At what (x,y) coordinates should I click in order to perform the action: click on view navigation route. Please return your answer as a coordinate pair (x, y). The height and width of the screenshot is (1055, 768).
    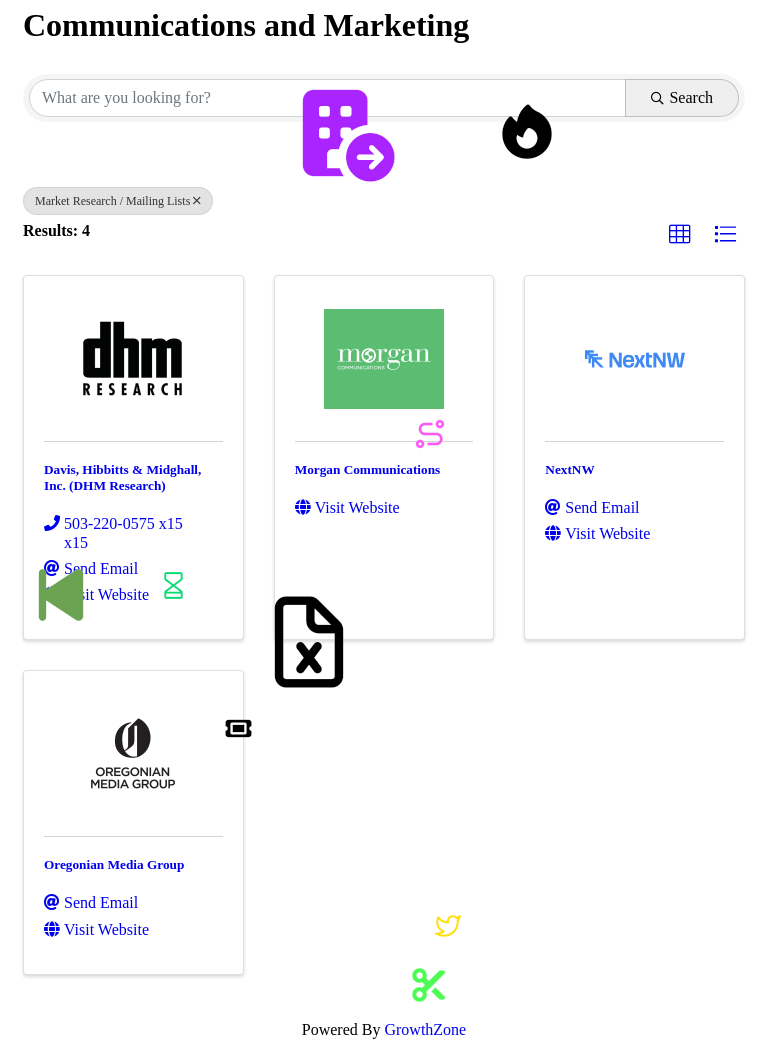
    Looking at the image, I should click on (430, 434).